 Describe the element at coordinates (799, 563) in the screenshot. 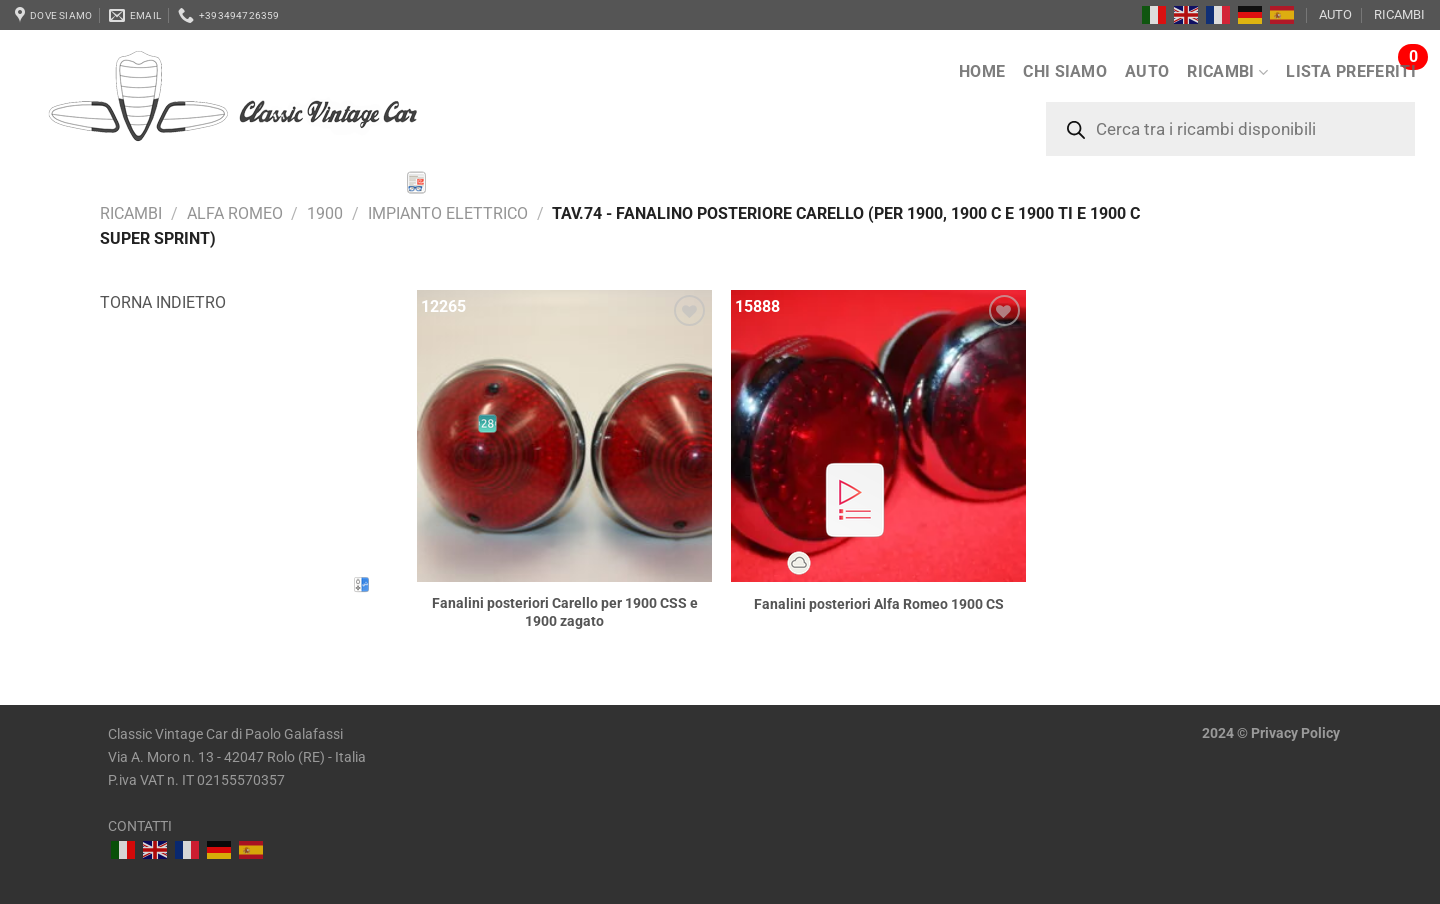

I see `dropbox smart sync enabled for cloud-only storage` at that location.